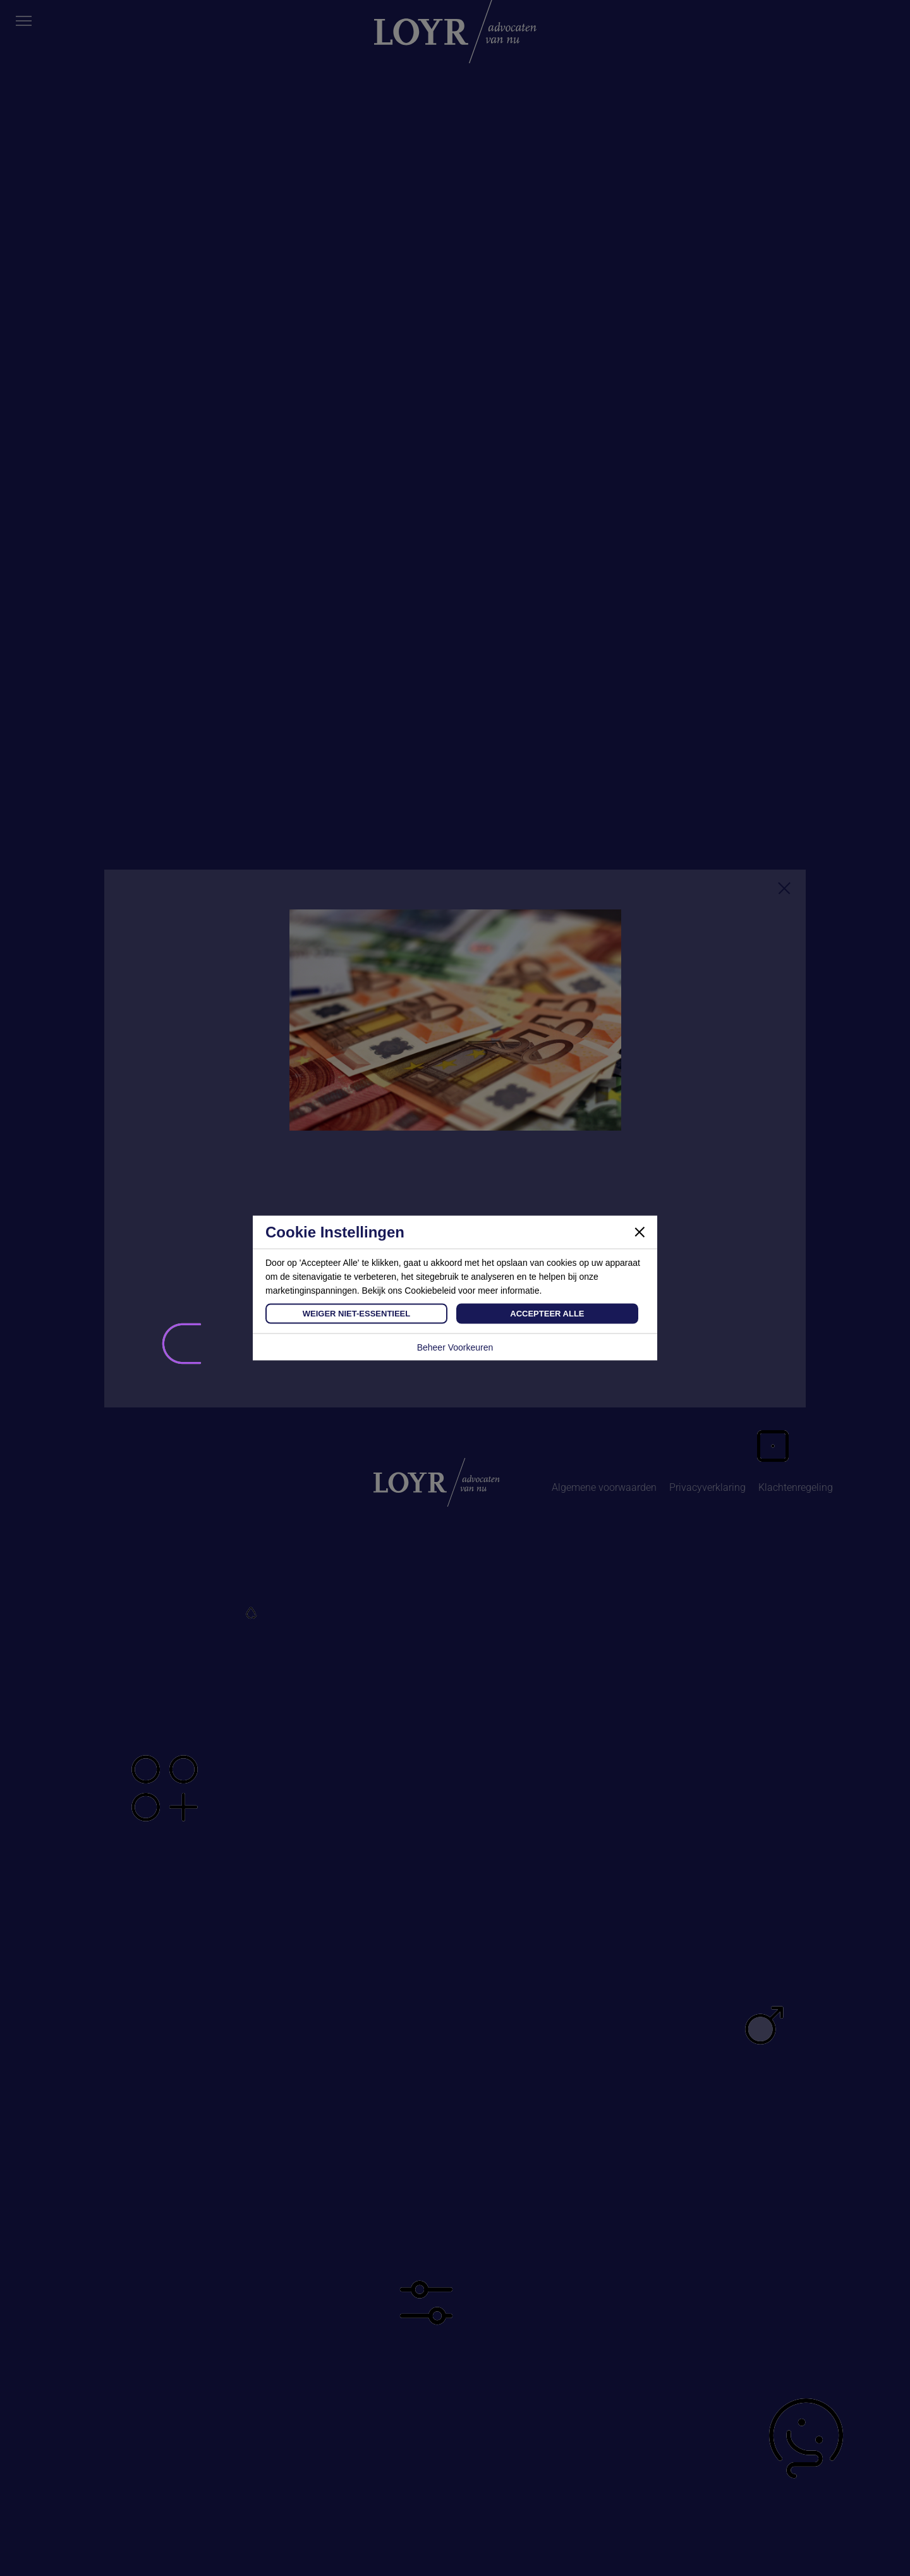 This screenshot has height=2576, width=910. Describe the element at coordinates (426, 2302) in the screenshot. I see `adjust settings or preferences` at that location.